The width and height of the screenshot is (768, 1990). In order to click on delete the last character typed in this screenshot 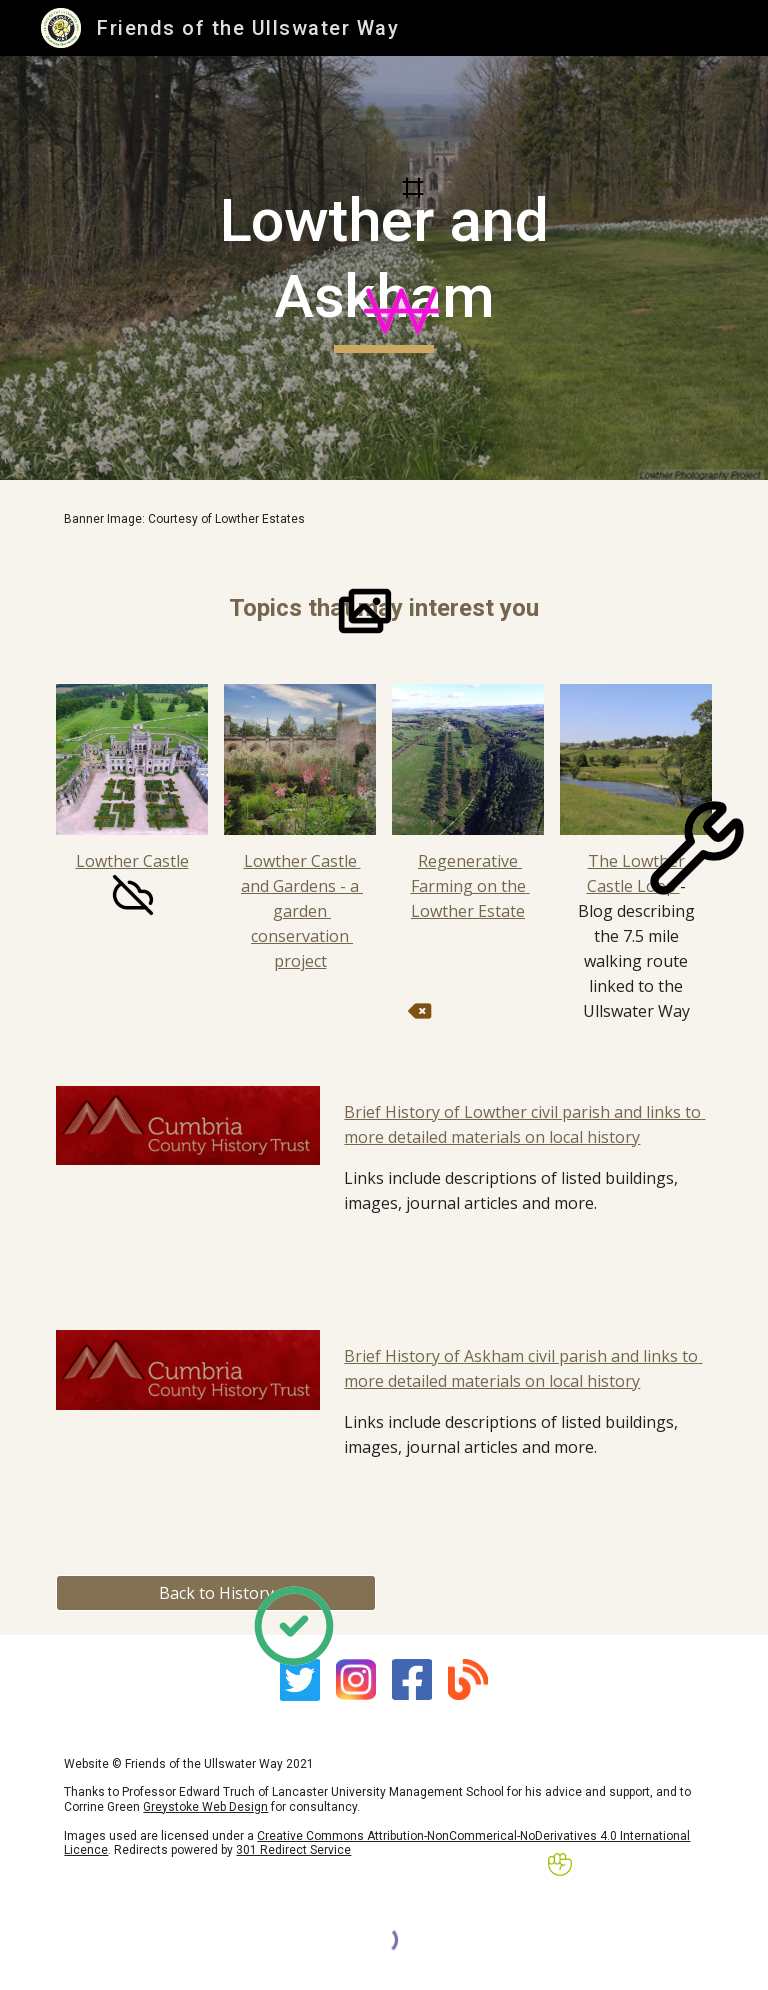, I will do `click(421, 1011)`.